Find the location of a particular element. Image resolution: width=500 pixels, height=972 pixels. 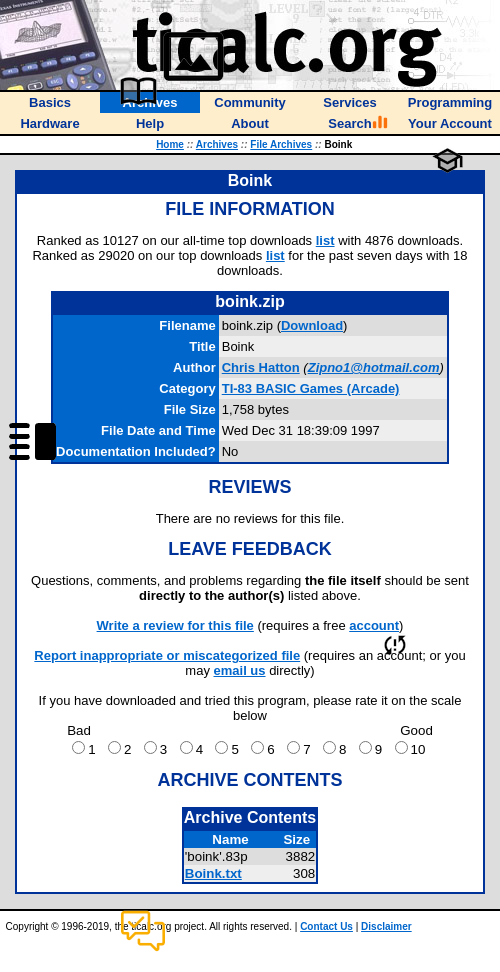

indicates a sync error or failure is located at coordinates (395, 645).